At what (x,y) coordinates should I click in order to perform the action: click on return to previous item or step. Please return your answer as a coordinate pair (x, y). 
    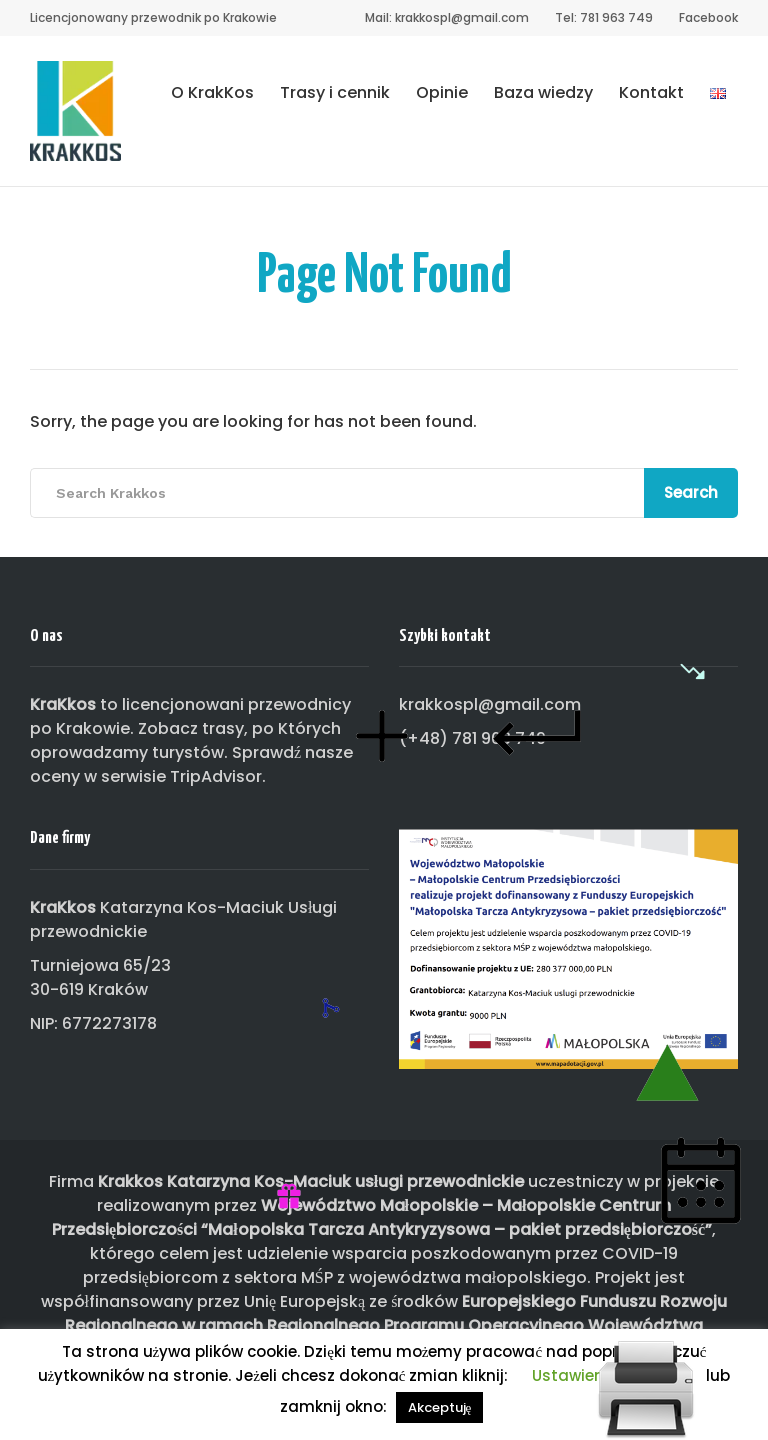
    Looking at the image, I should click on (537, 732).